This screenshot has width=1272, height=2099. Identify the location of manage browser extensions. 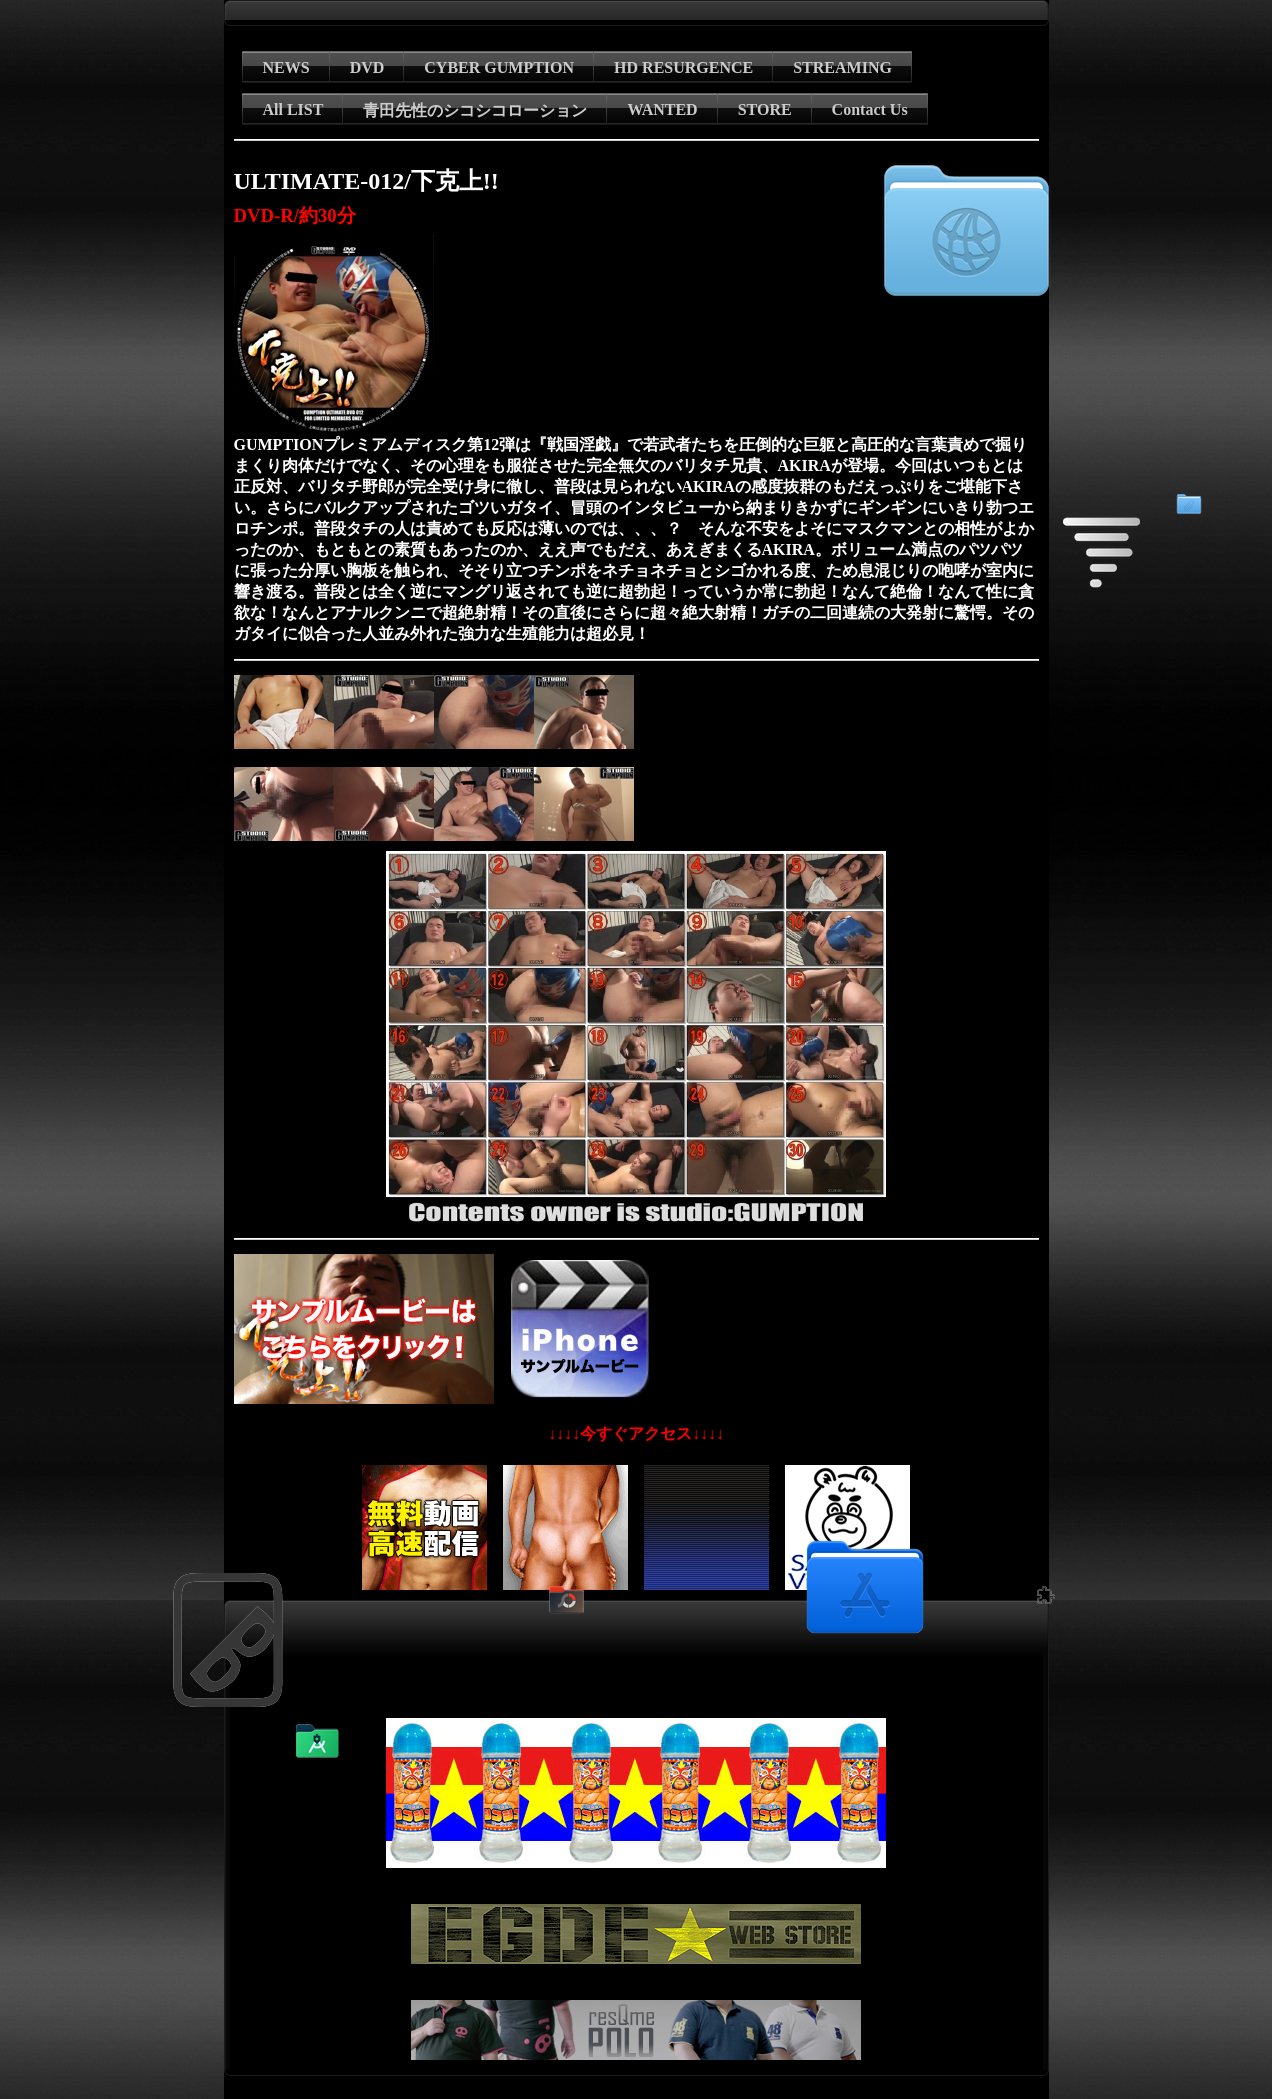
(1045, 1595).